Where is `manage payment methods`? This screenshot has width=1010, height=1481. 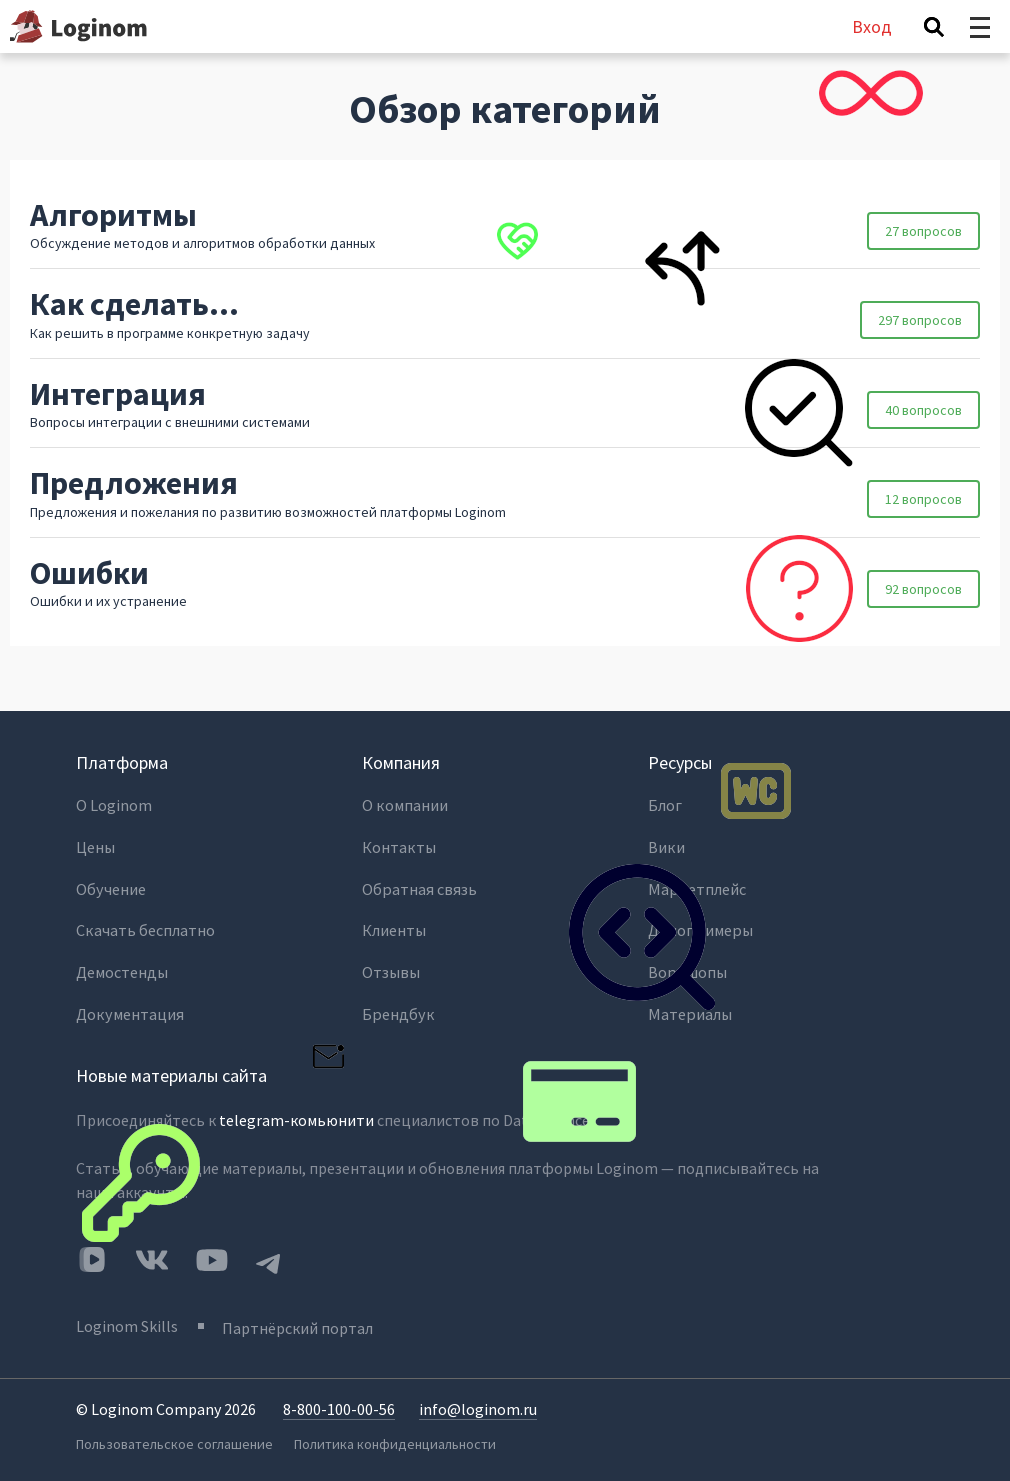 manage payment methods is located at coordinates (579, 1101).